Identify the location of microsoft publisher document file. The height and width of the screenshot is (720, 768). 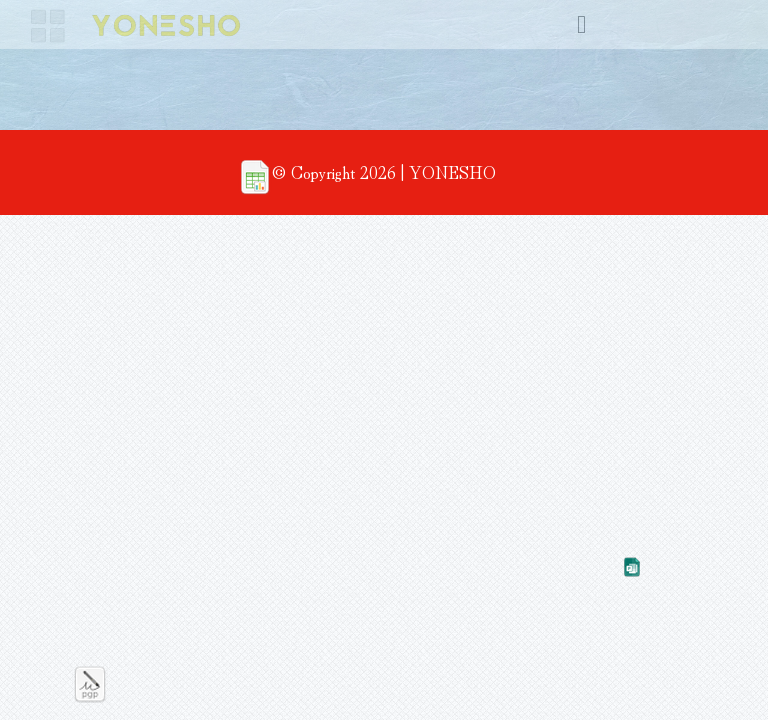
(632, 567).